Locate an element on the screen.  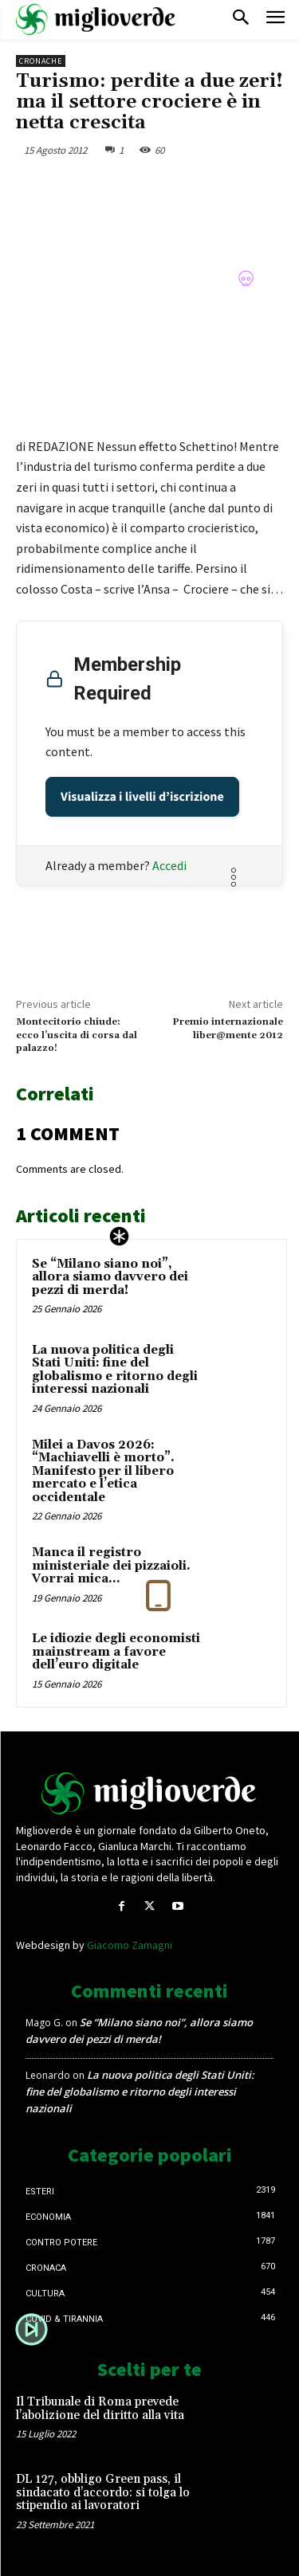
indicates dangerous or hazardous content is located at coordinates (246, 278).